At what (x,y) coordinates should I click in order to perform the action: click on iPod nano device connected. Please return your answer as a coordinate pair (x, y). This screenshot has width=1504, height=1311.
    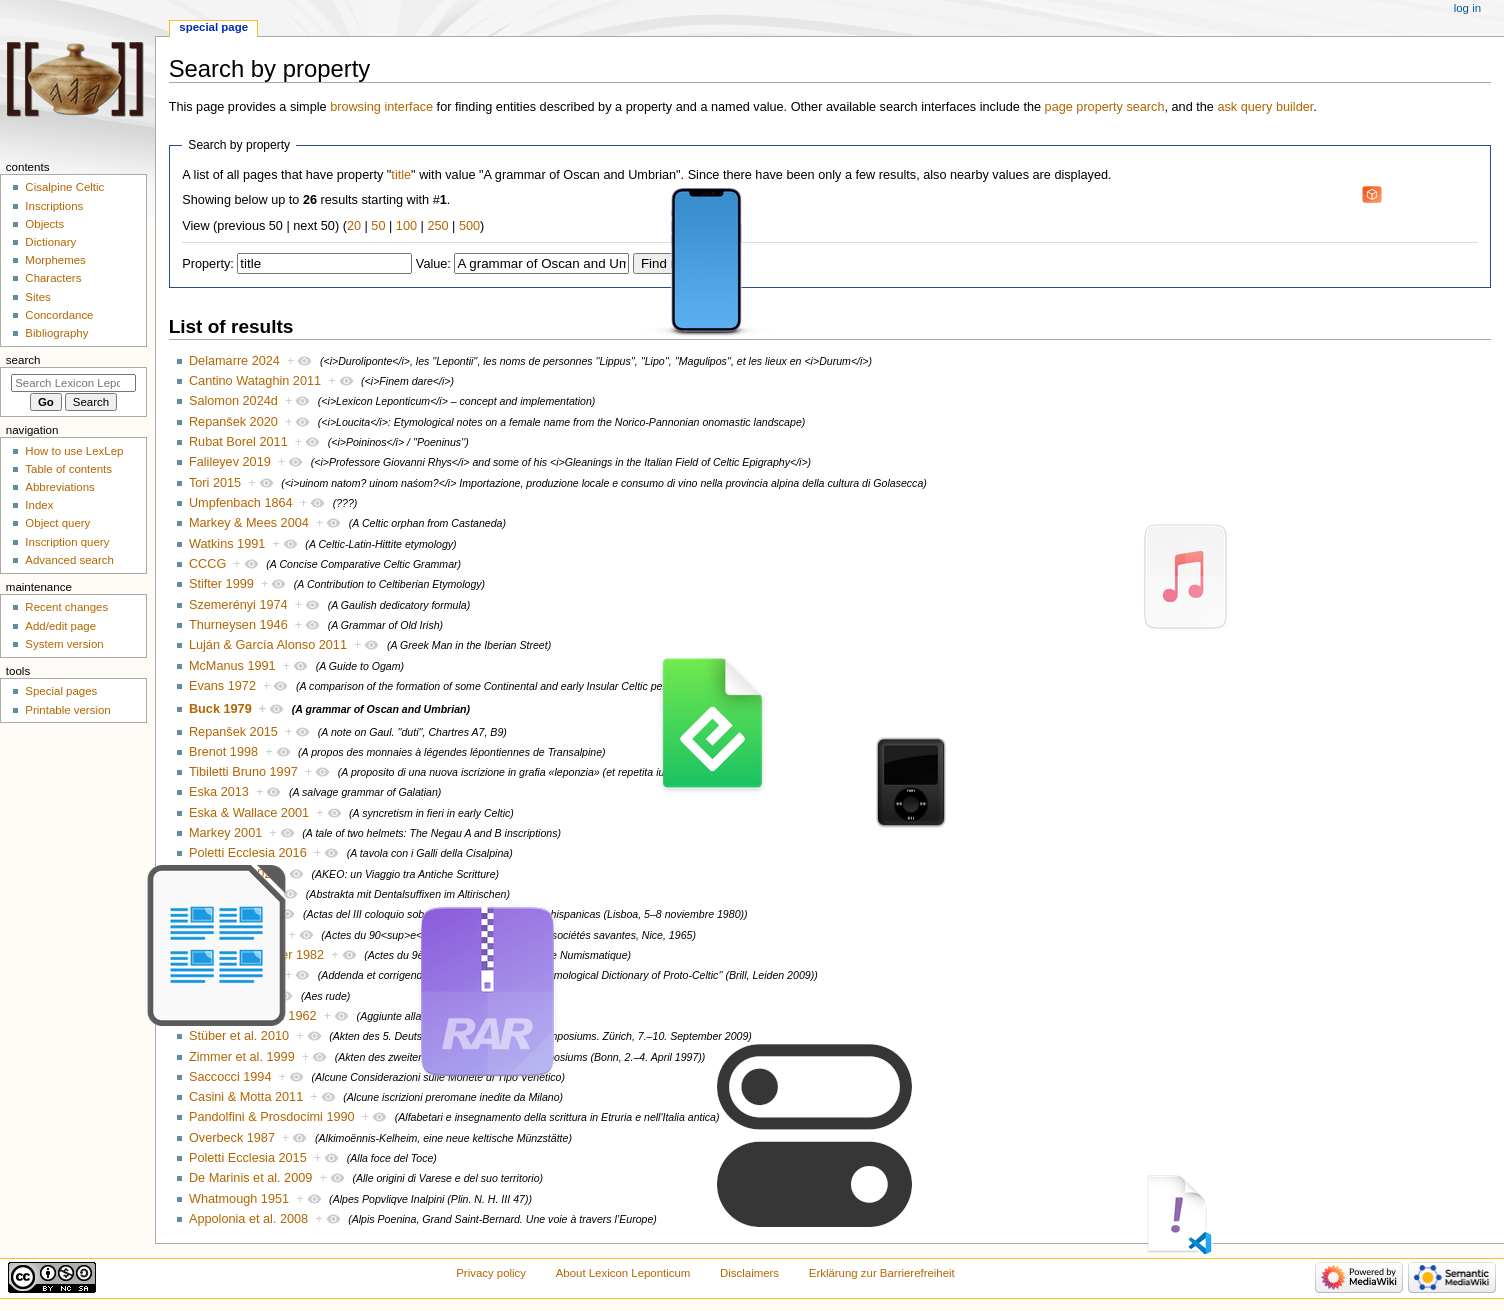
    Looking at the image, I should click on (911, 762).